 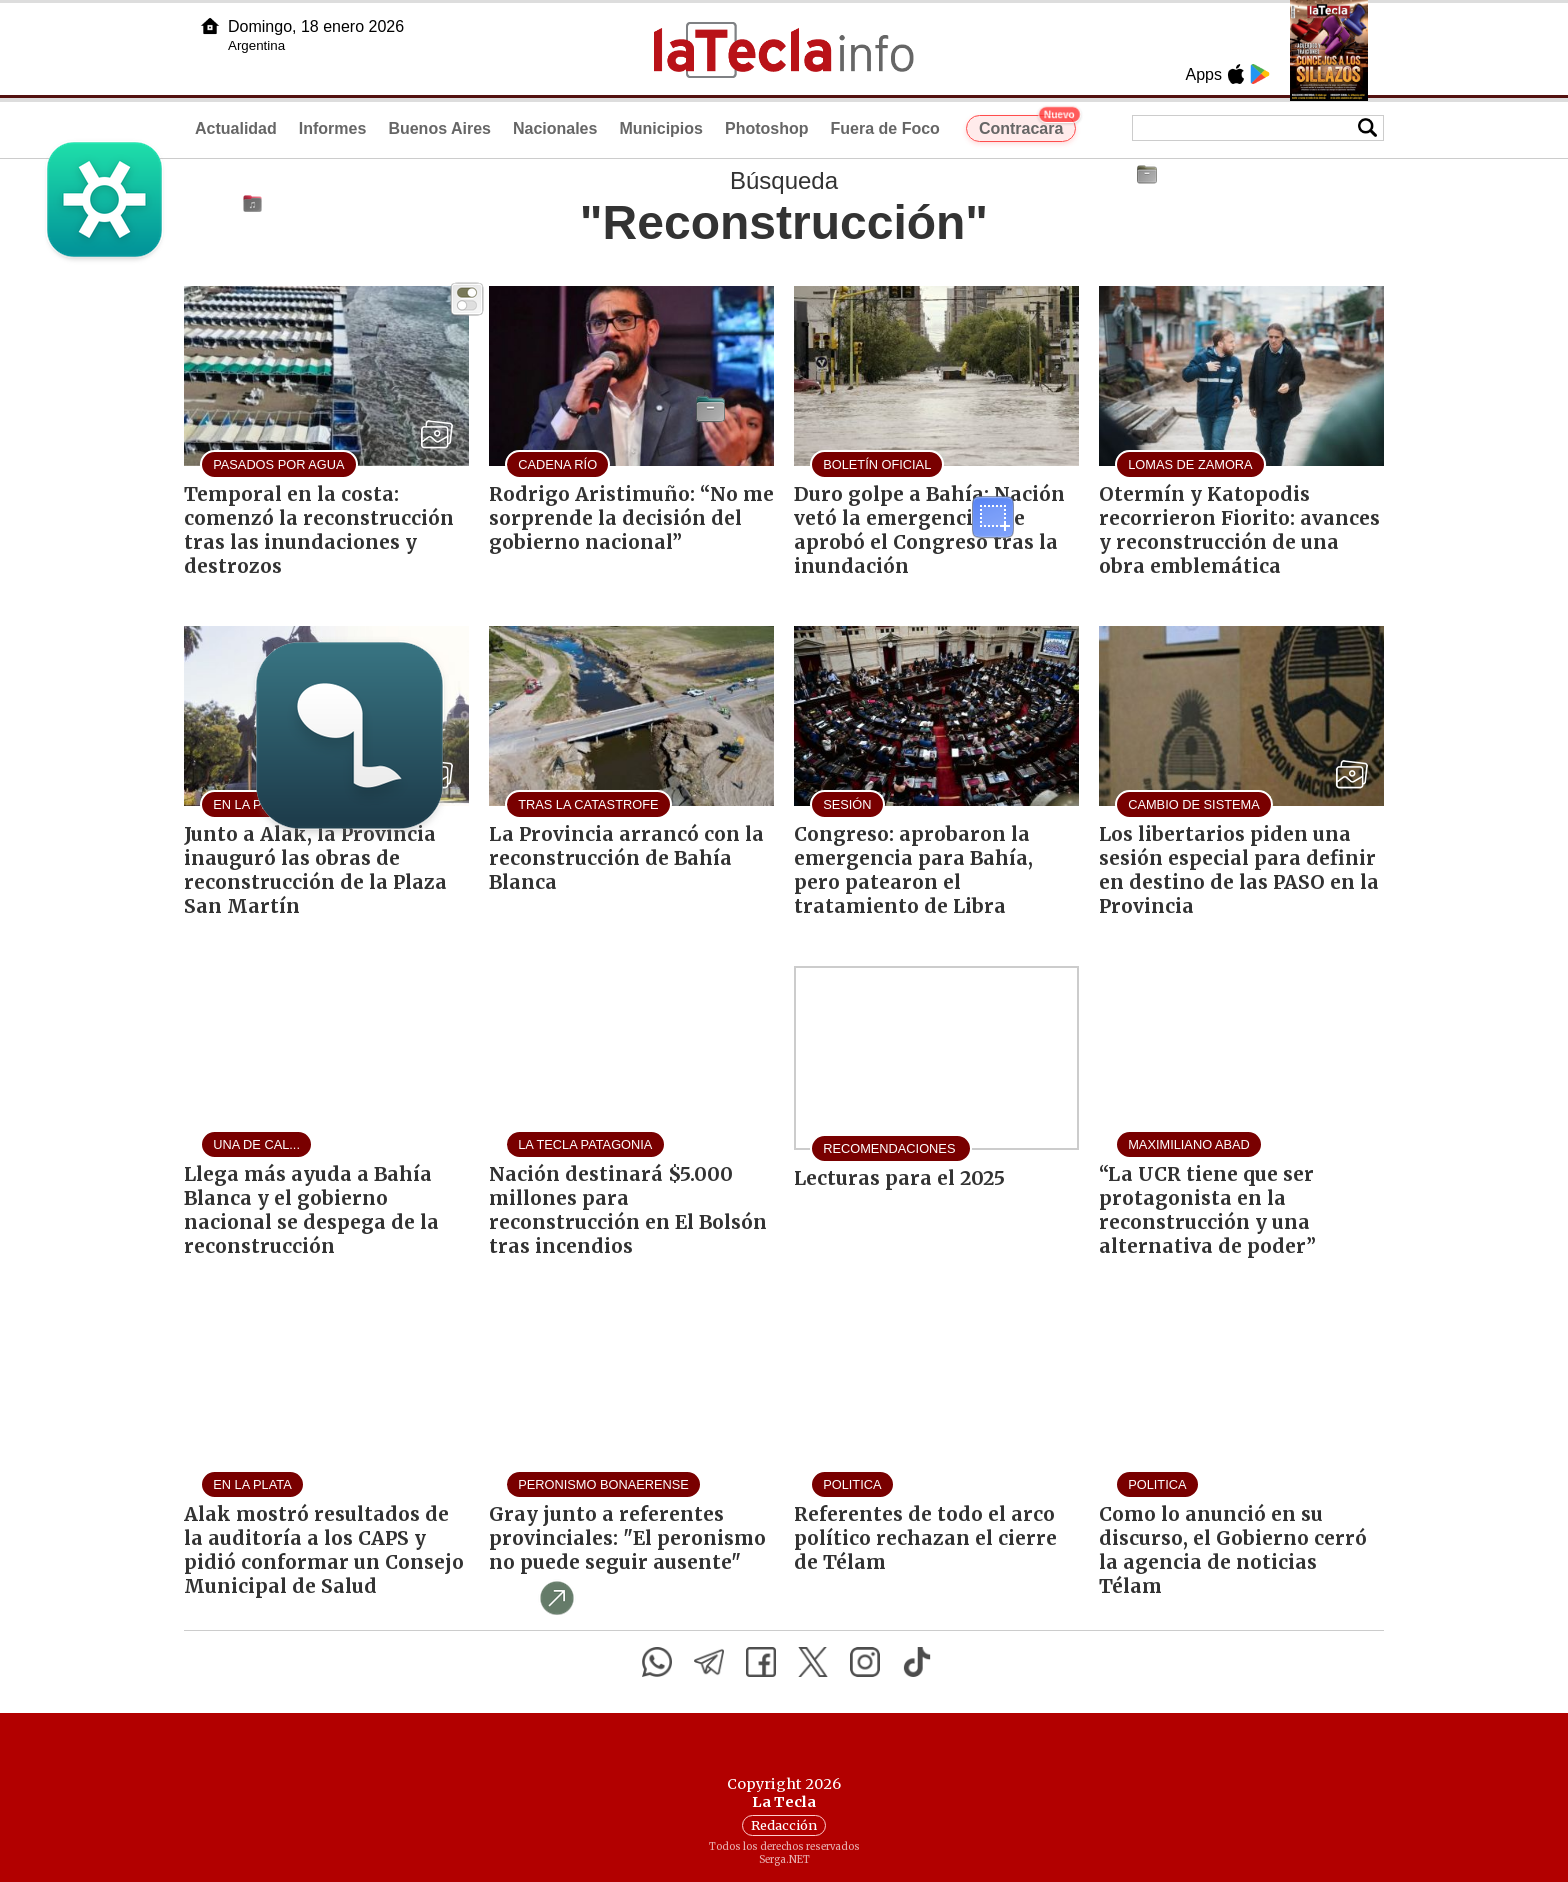 What do you see at coordinates (349, 735) in the screenshot?
I see `open quod libet music player` at bounding box center [349, 735].